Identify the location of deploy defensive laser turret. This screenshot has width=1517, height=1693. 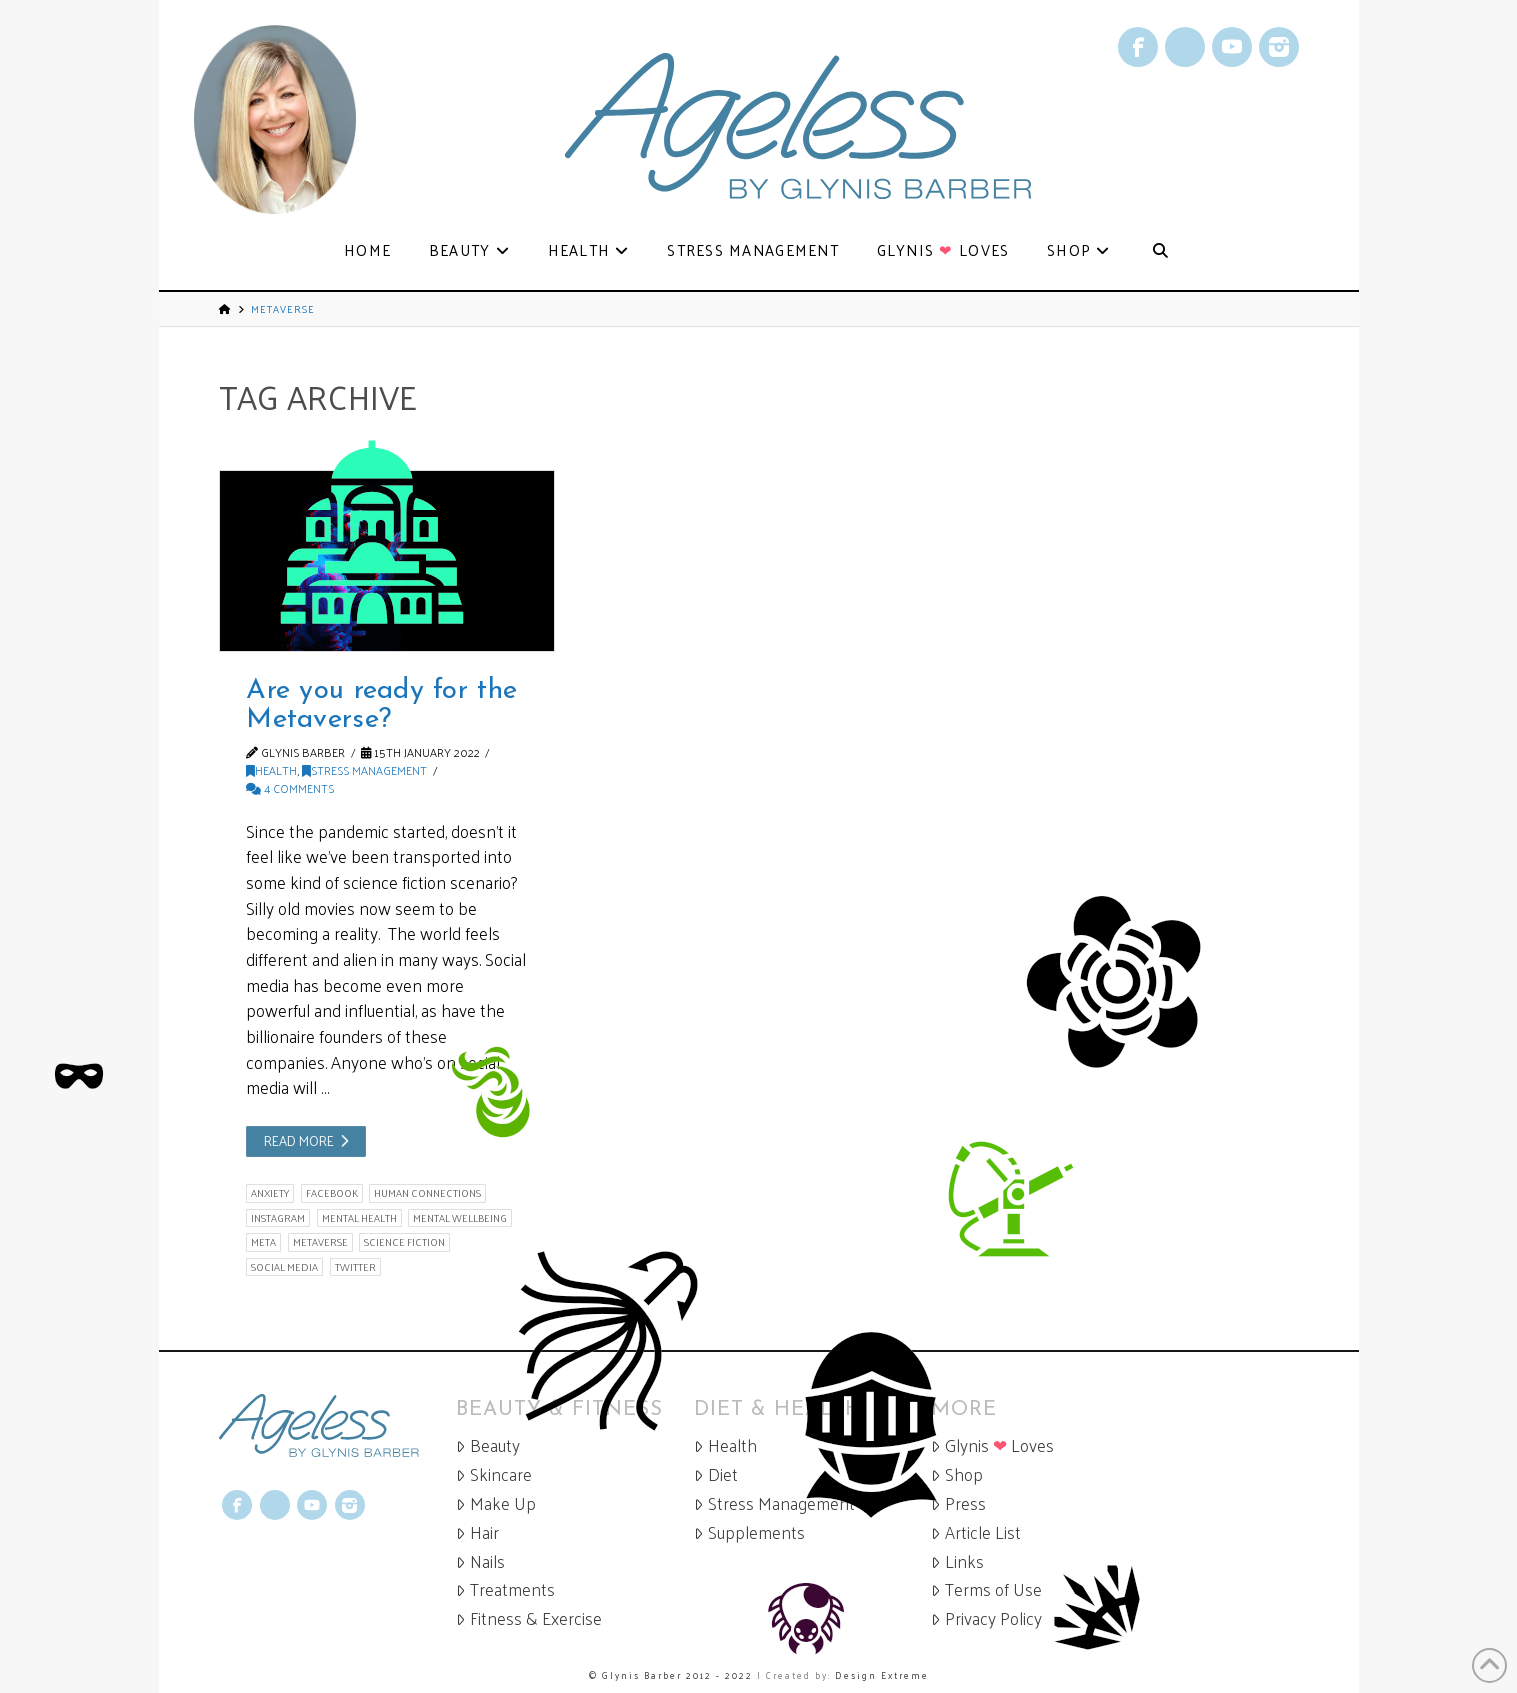
(1011, 1199).